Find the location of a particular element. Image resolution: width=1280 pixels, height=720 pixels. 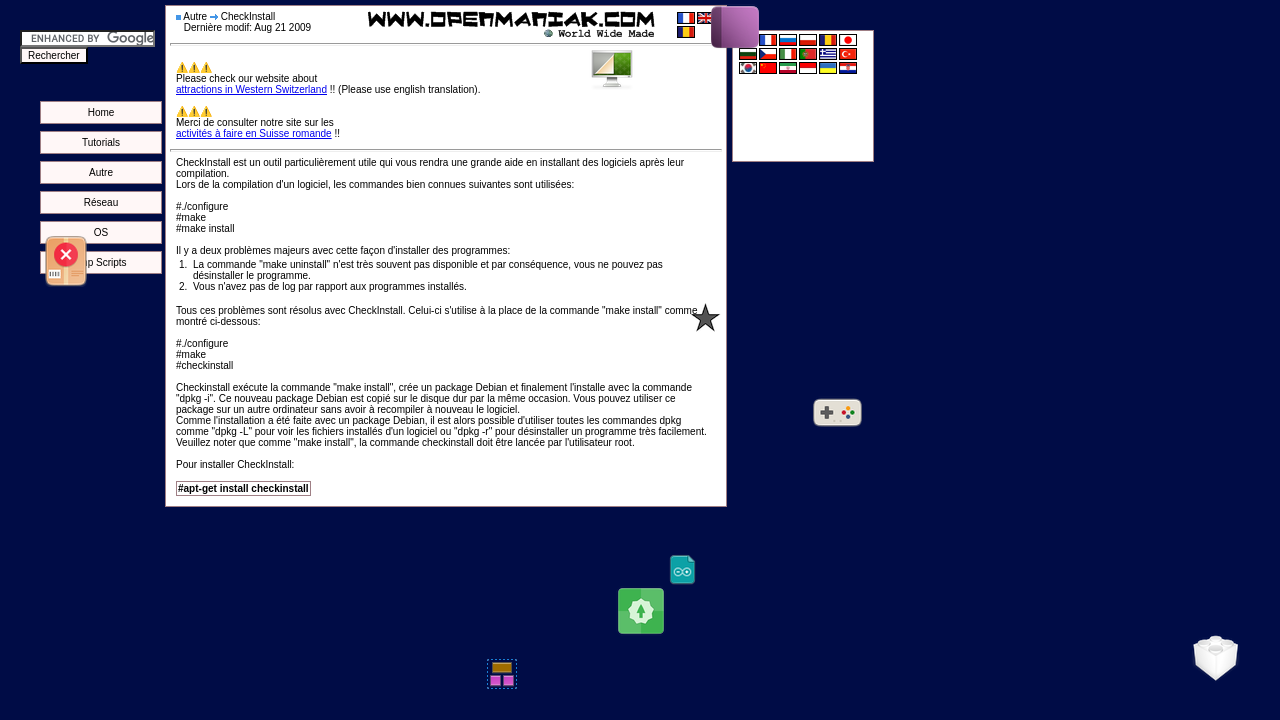

an arduino source code file is located at coordinates (682, 569).